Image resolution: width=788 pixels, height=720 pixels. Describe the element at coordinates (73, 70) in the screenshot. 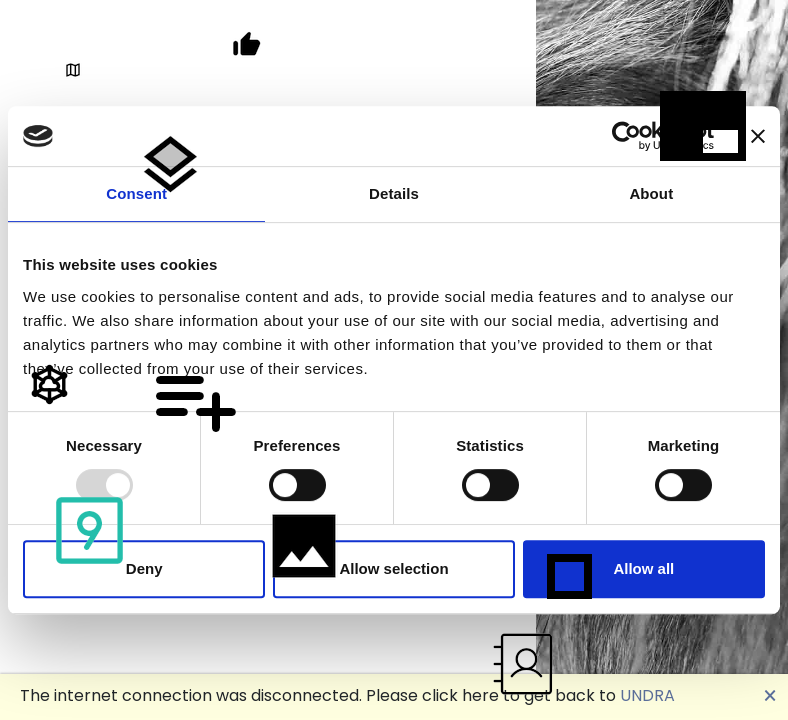

I see `open map view` at that location.